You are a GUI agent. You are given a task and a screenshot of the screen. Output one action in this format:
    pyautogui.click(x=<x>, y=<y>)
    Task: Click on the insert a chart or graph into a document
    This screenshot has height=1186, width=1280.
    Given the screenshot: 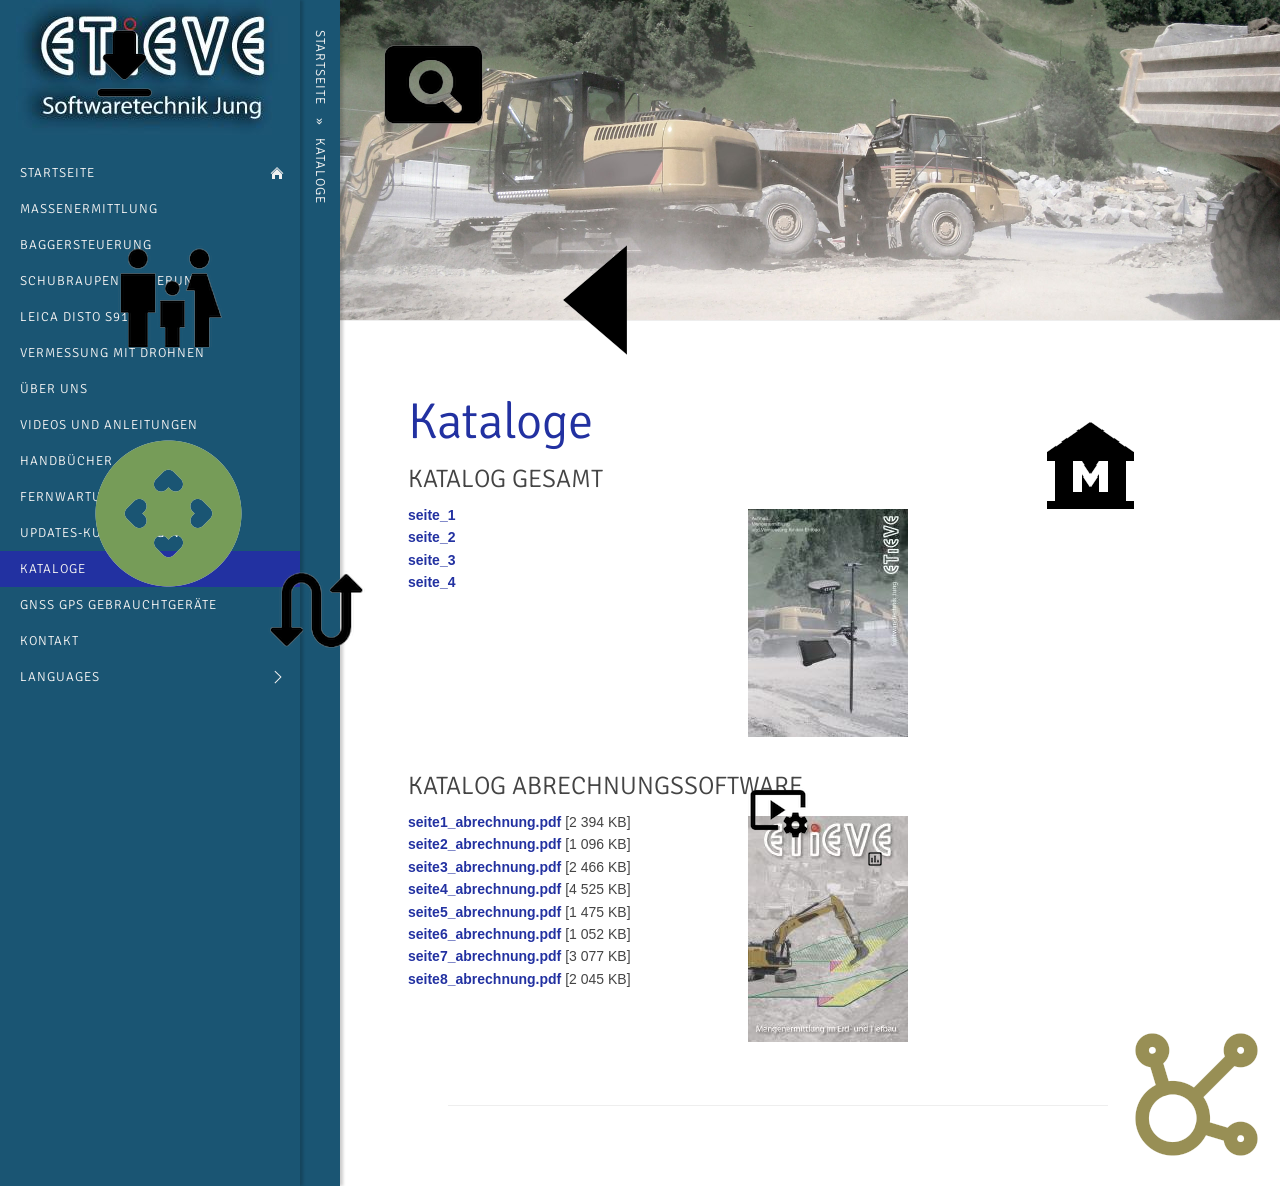 What is the action you would take?
    pyautogui.click(x=875, y=859)
    